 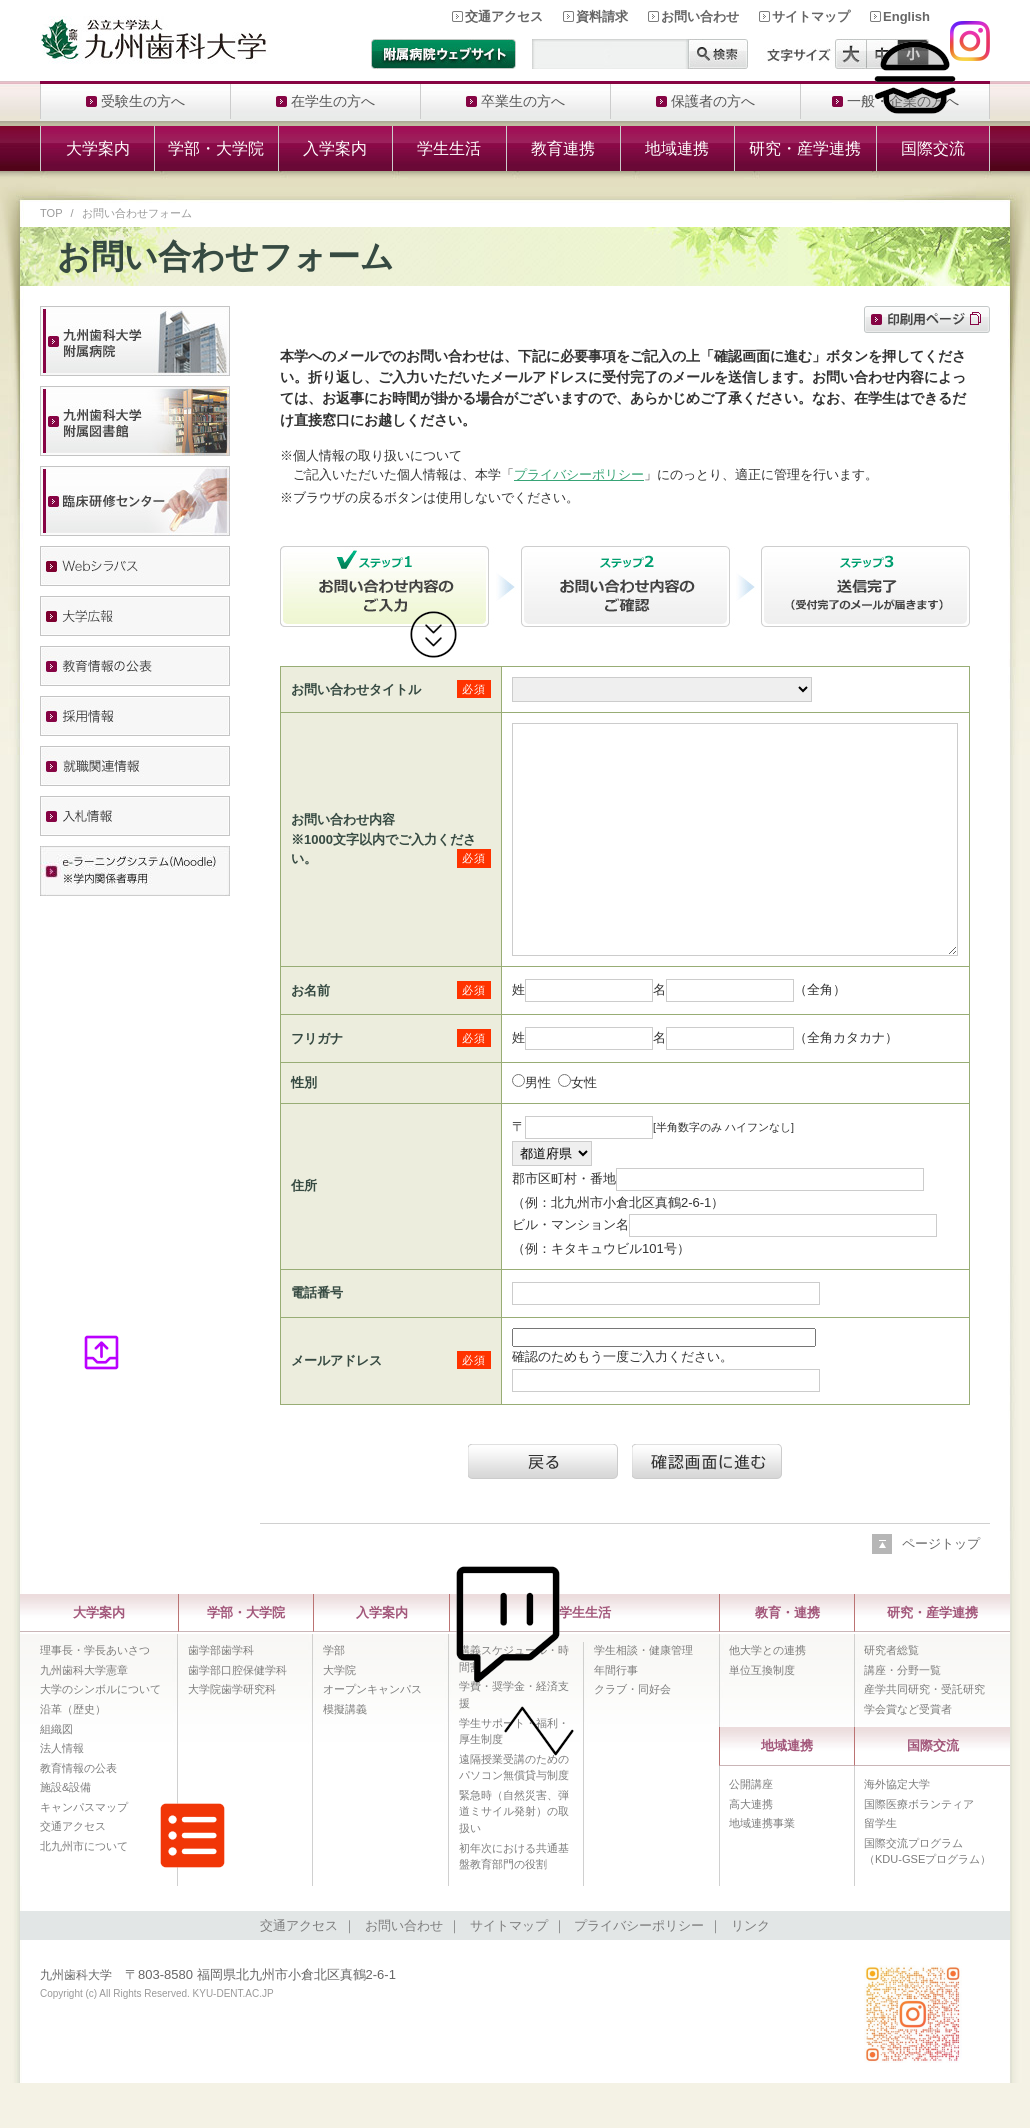 What do you see at coordinates (433, 634) in the screenshot?
I see `expand all content below` at bounding box center [433, 634].